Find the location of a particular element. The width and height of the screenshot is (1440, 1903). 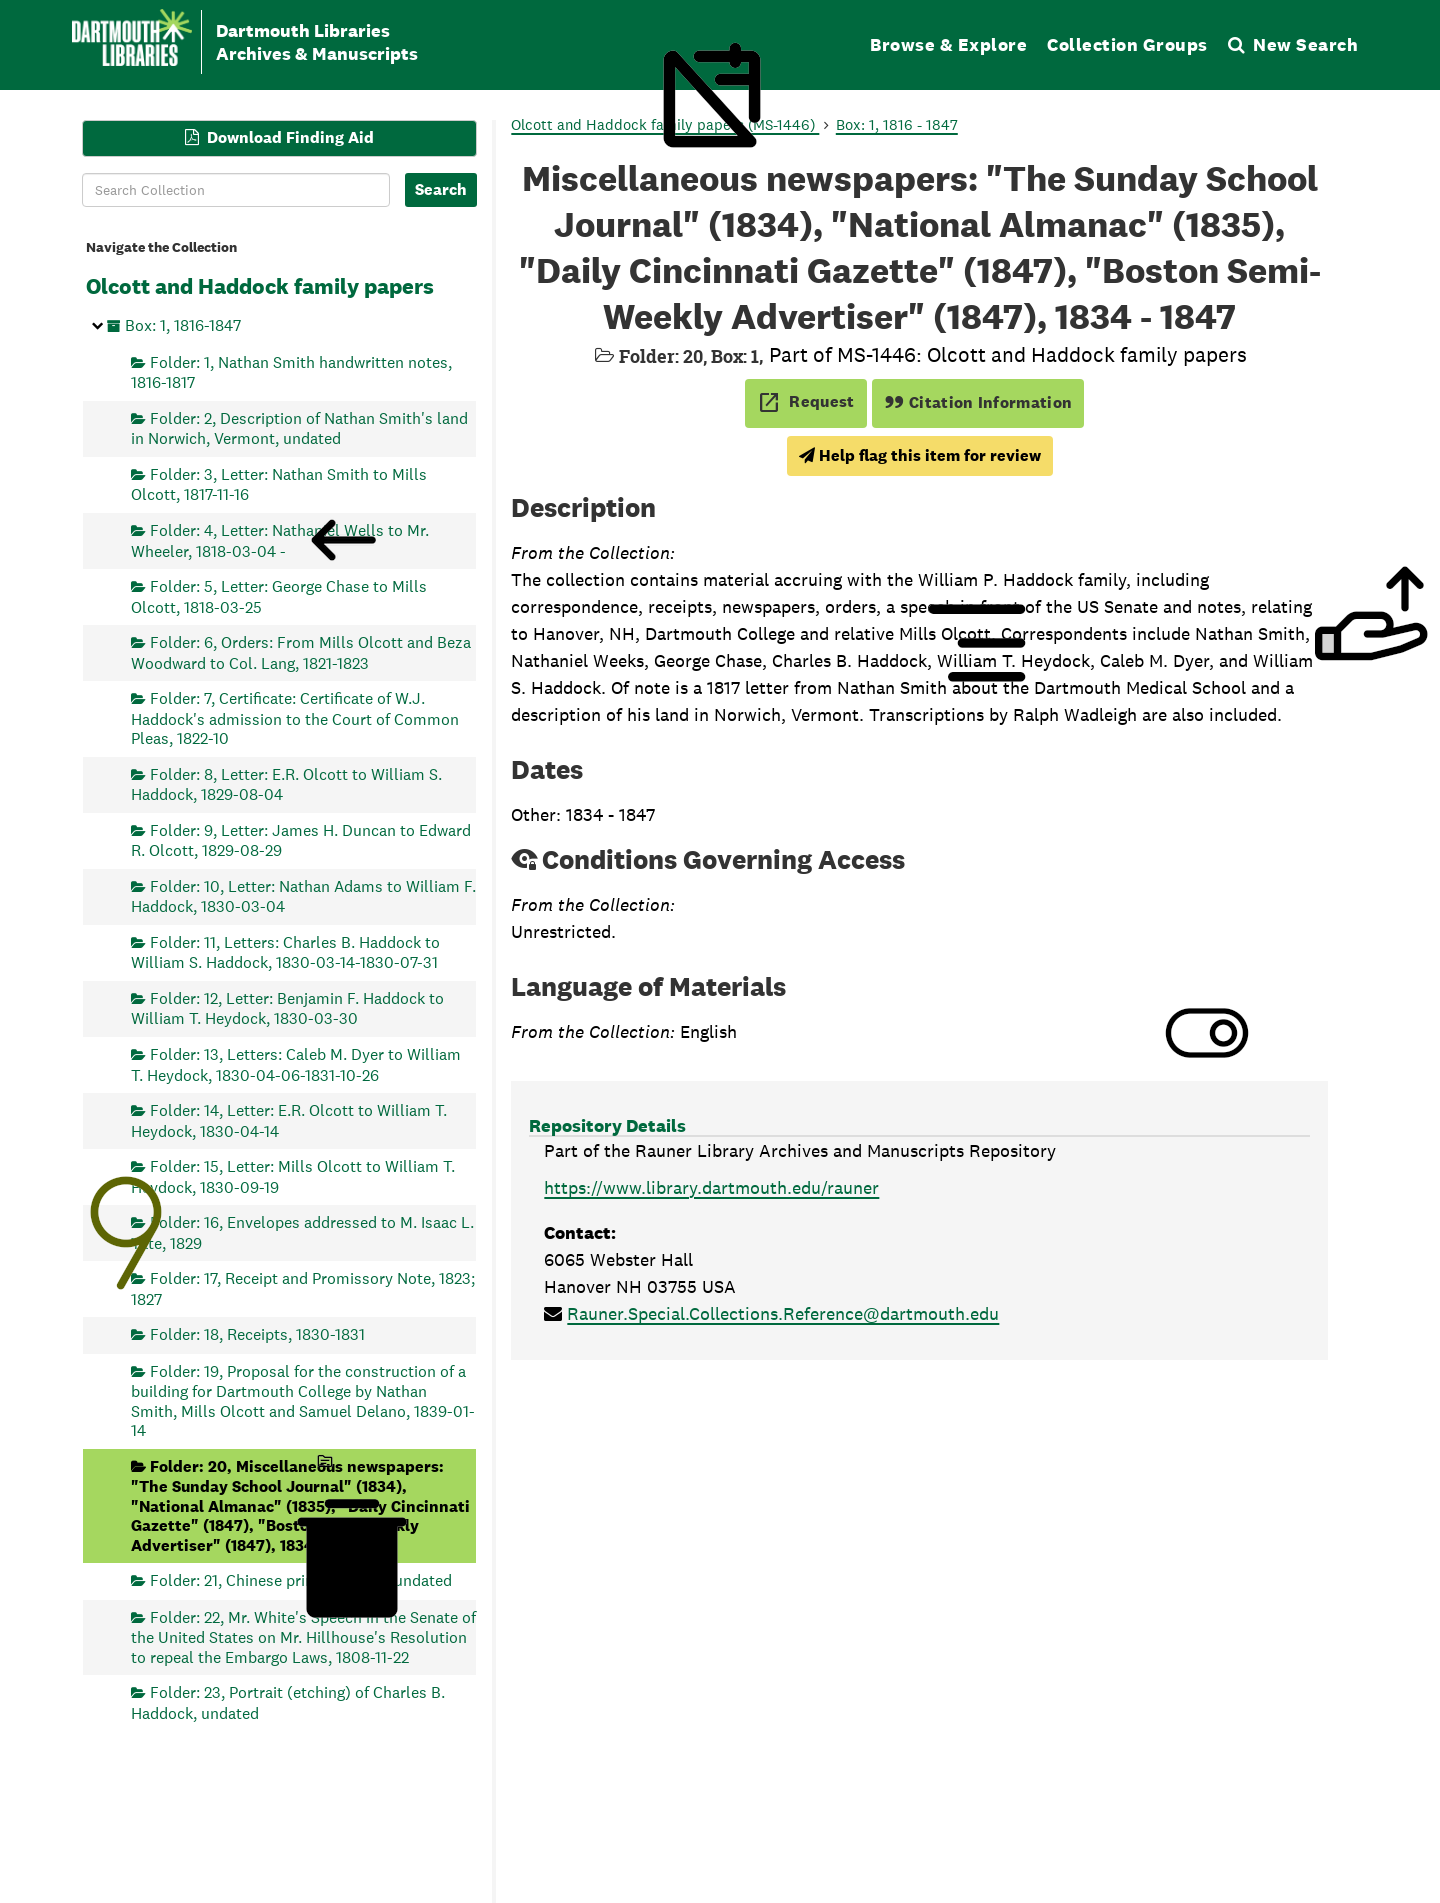

go back to previous screen is located at coordinates (343, 540).